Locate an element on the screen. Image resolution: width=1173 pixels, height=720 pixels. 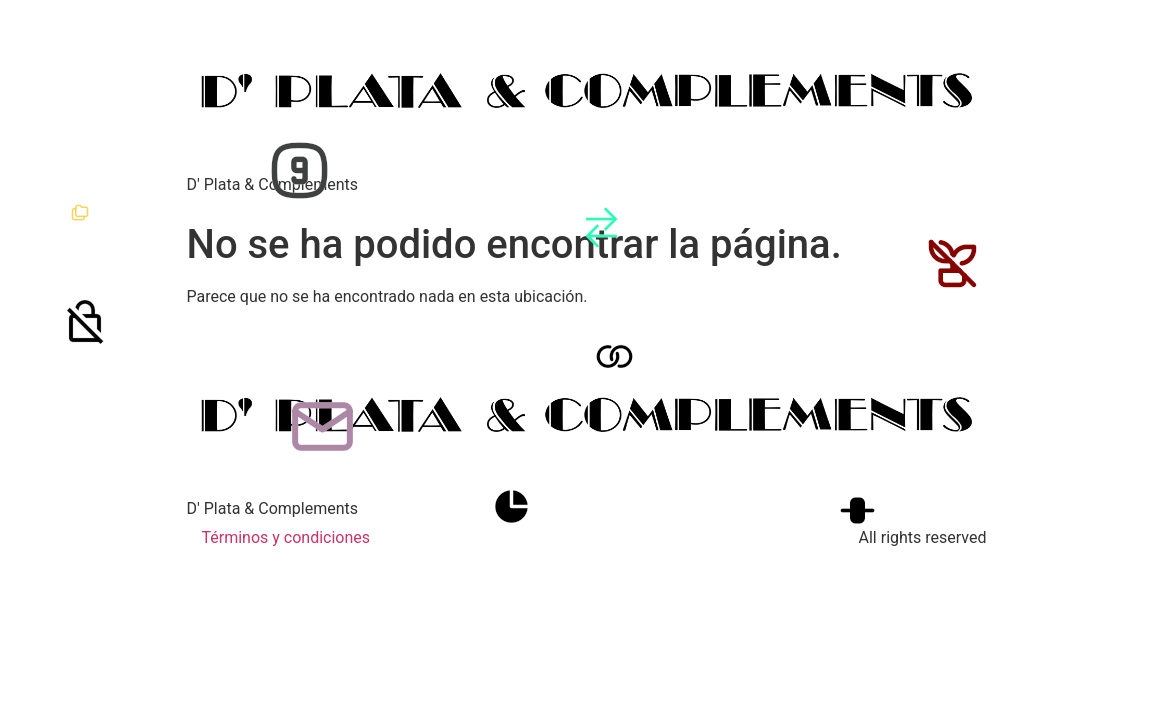
open your email inbox is located at coordinates (322, 426).